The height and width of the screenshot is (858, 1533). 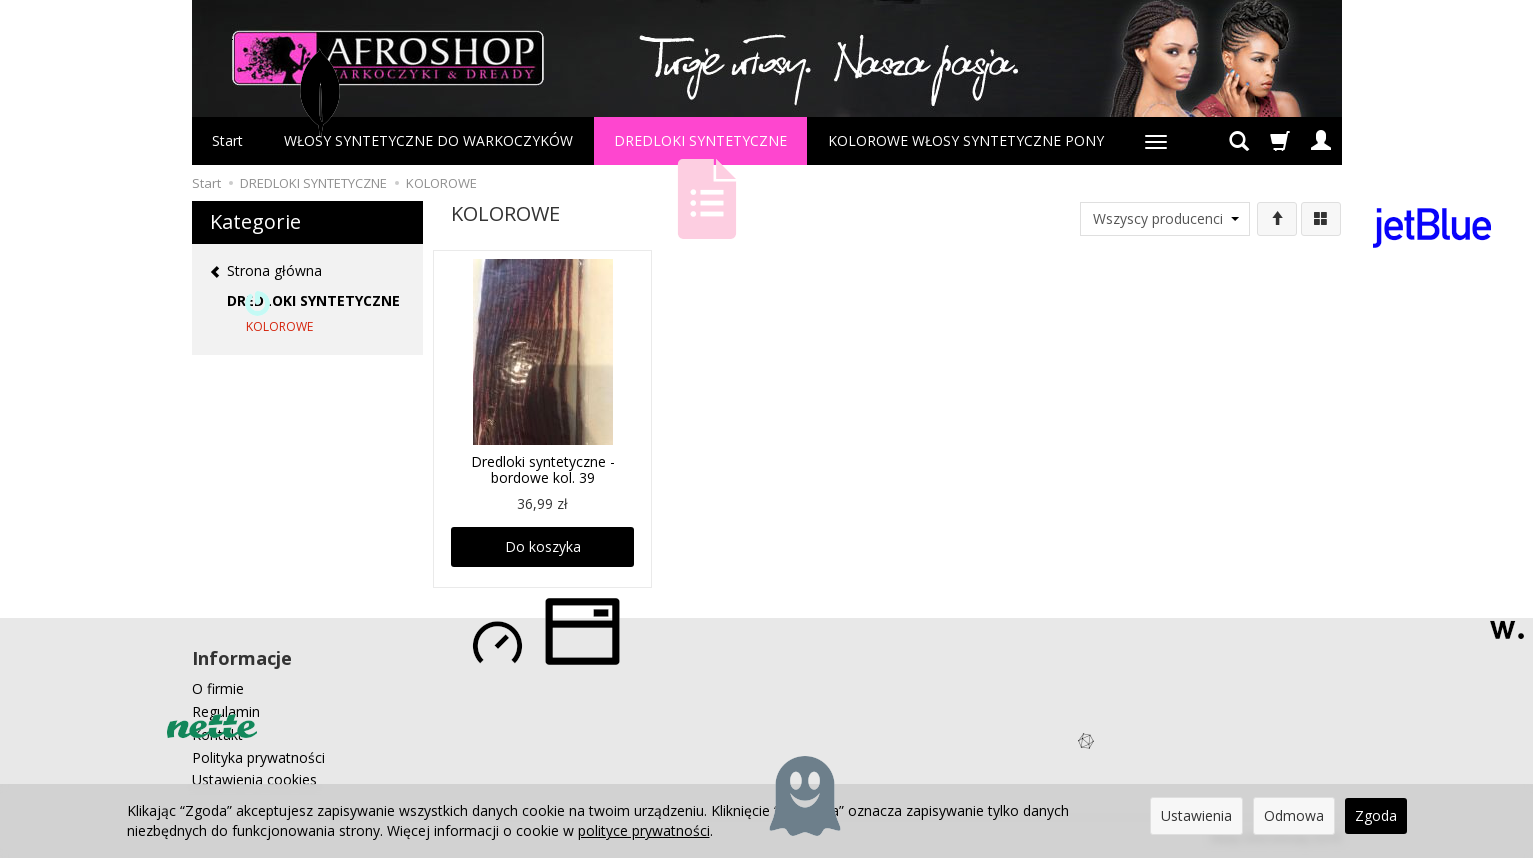 I want to click on open ghostery privacy browser extension, so click(x=805, y=796).